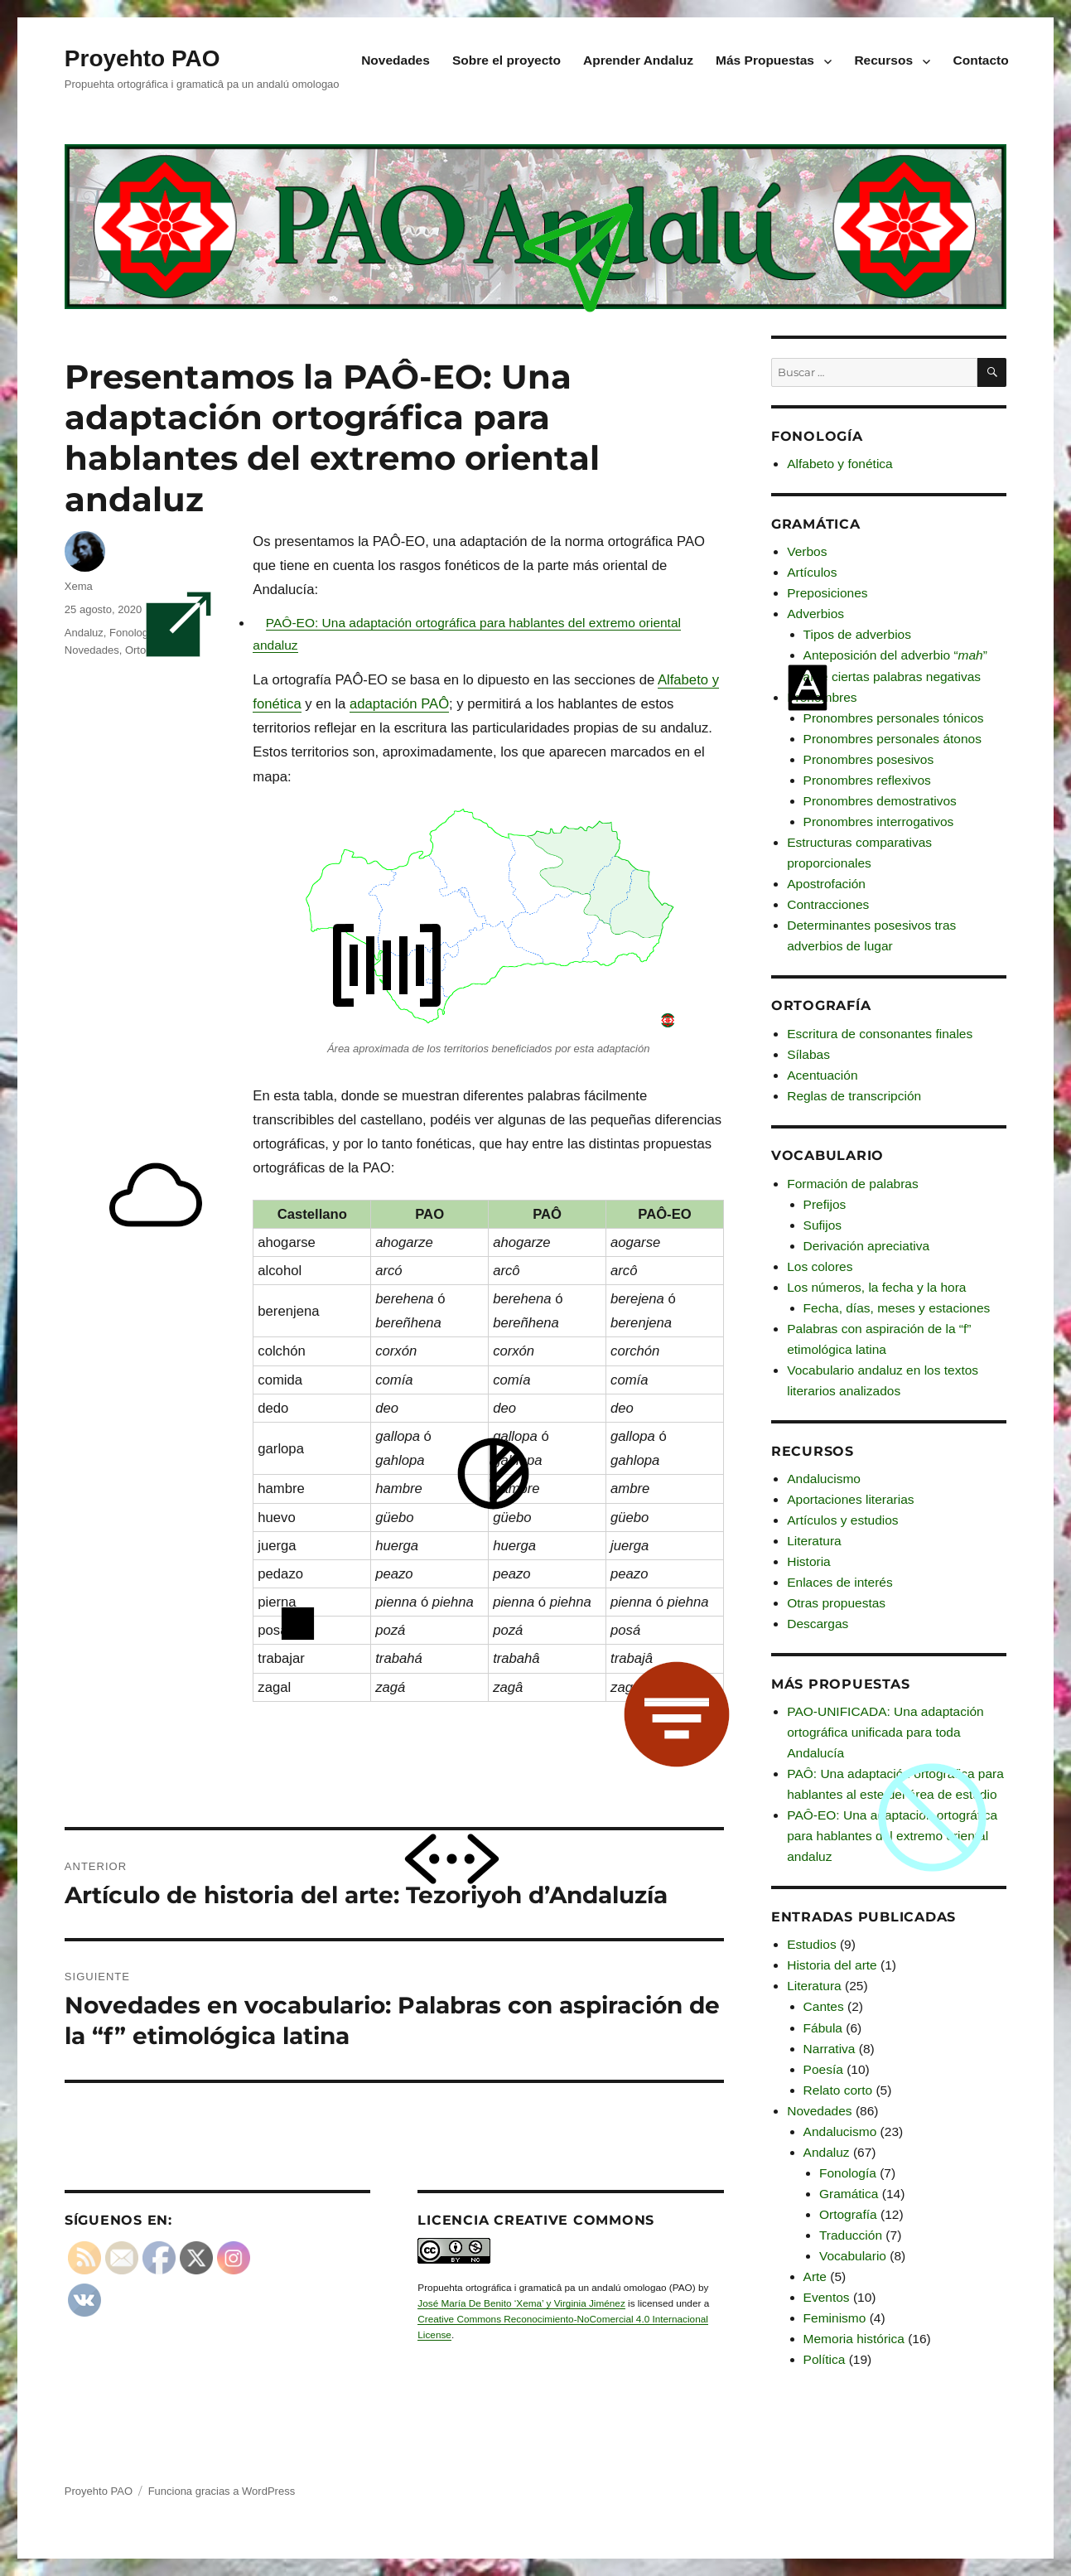  Describe the element at coordinates (451, 1858) in the screenshot. I see `indicates code is processing or compiling` at that location.